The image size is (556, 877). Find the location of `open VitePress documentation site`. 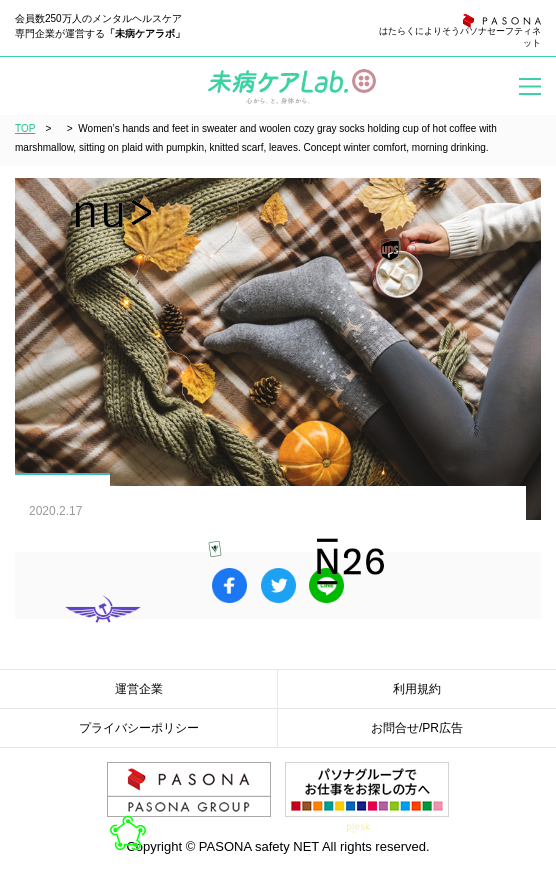

open VitePress documentation site is located at coordinates (215, 549).